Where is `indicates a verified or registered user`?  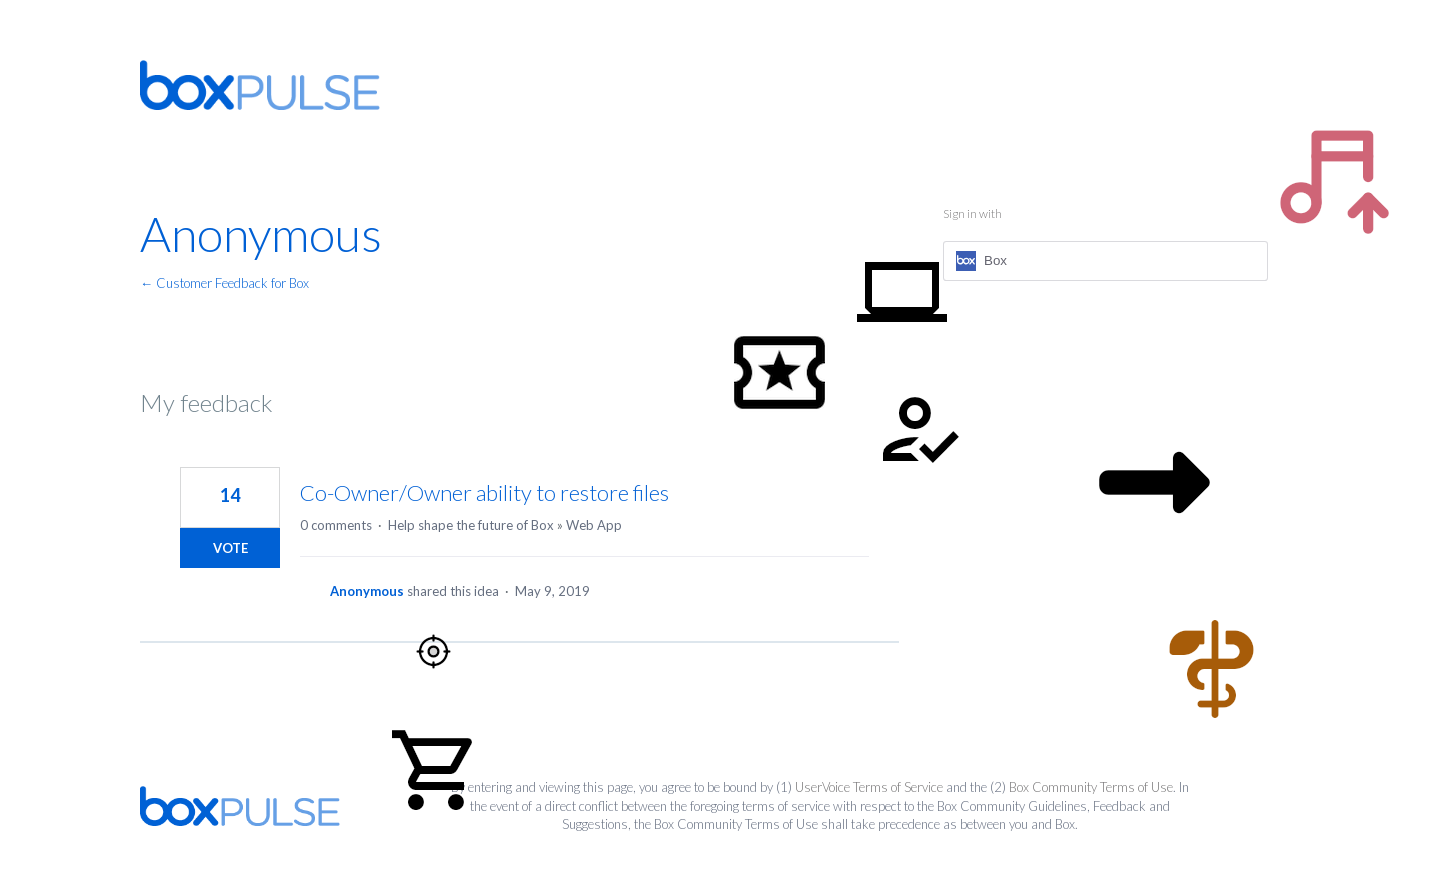
indicates a verified or registered user is located at coordinates (919, 429).